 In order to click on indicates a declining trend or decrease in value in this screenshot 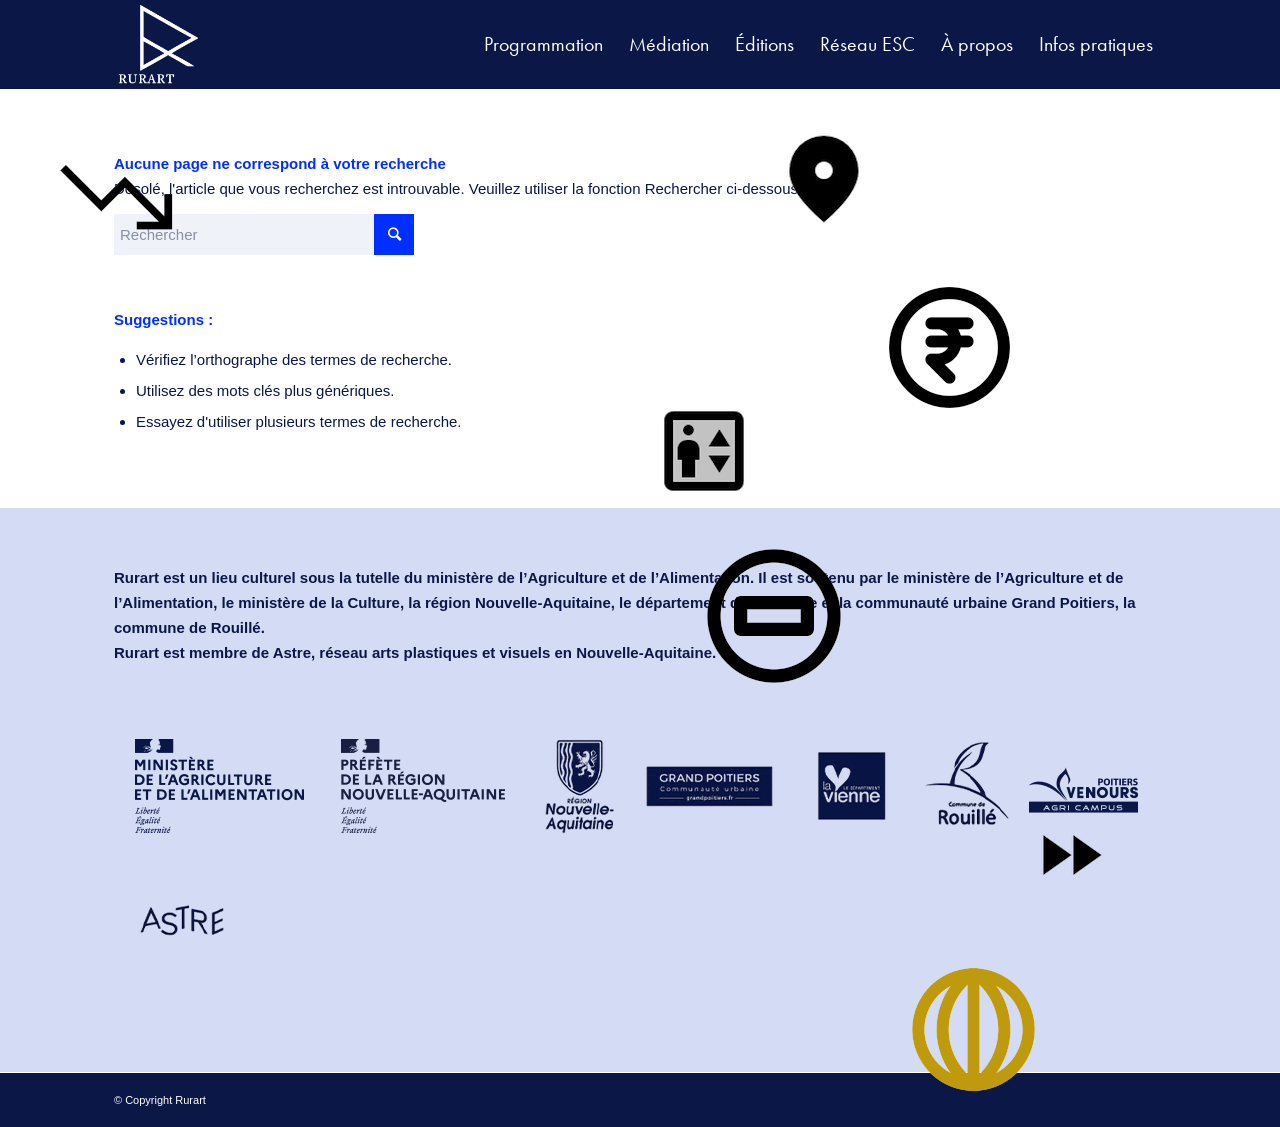, I will do `click(117, 198)`.